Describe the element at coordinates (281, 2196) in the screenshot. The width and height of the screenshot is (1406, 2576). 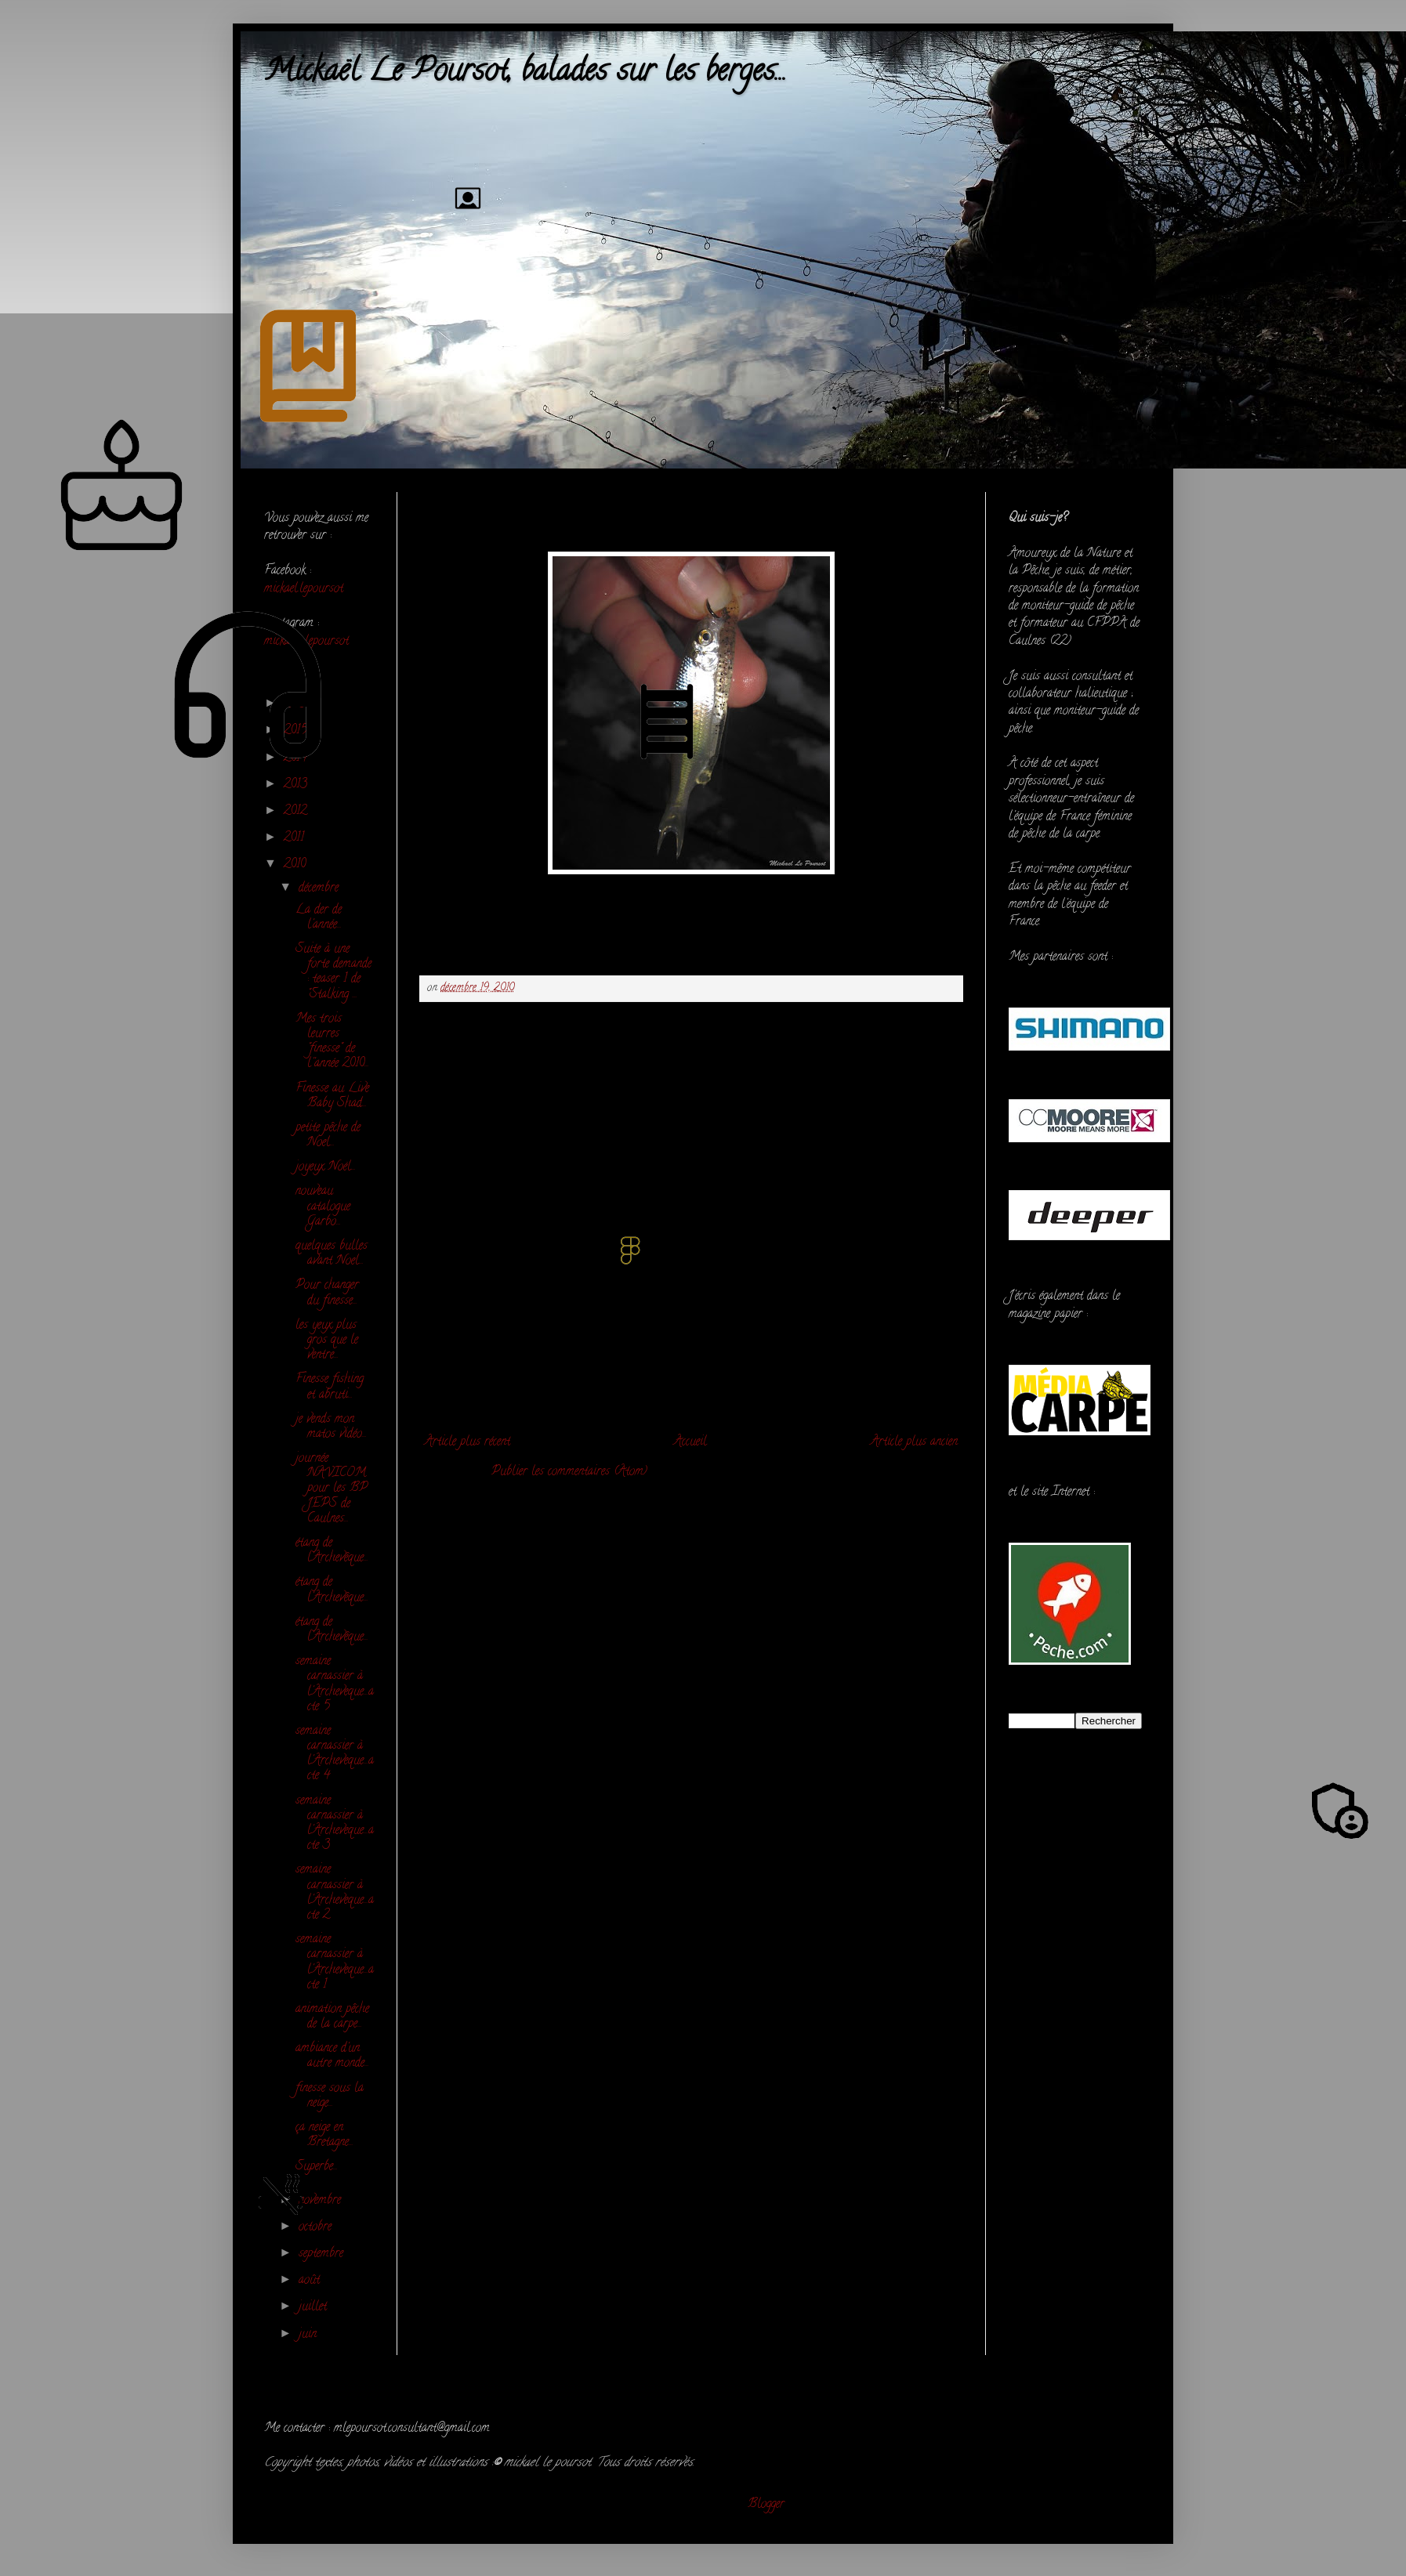
I see `no smoking area indicator` at that location.